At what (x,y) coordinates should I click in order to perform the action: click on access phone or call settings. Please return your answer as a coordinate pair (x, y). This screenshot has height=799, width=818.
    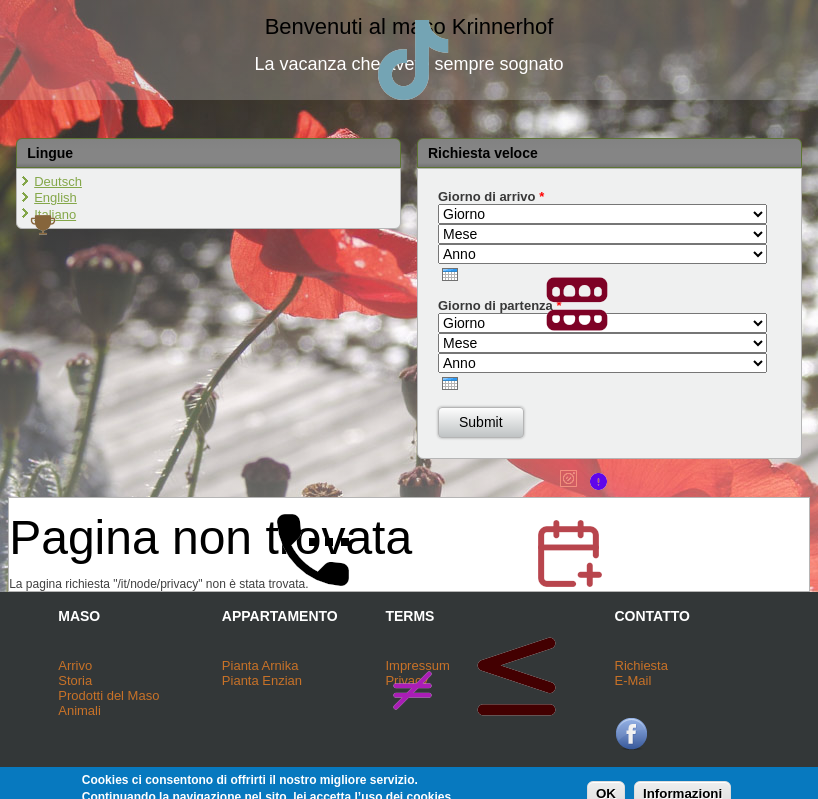
    Looking at the image, I should click on (313, 550).